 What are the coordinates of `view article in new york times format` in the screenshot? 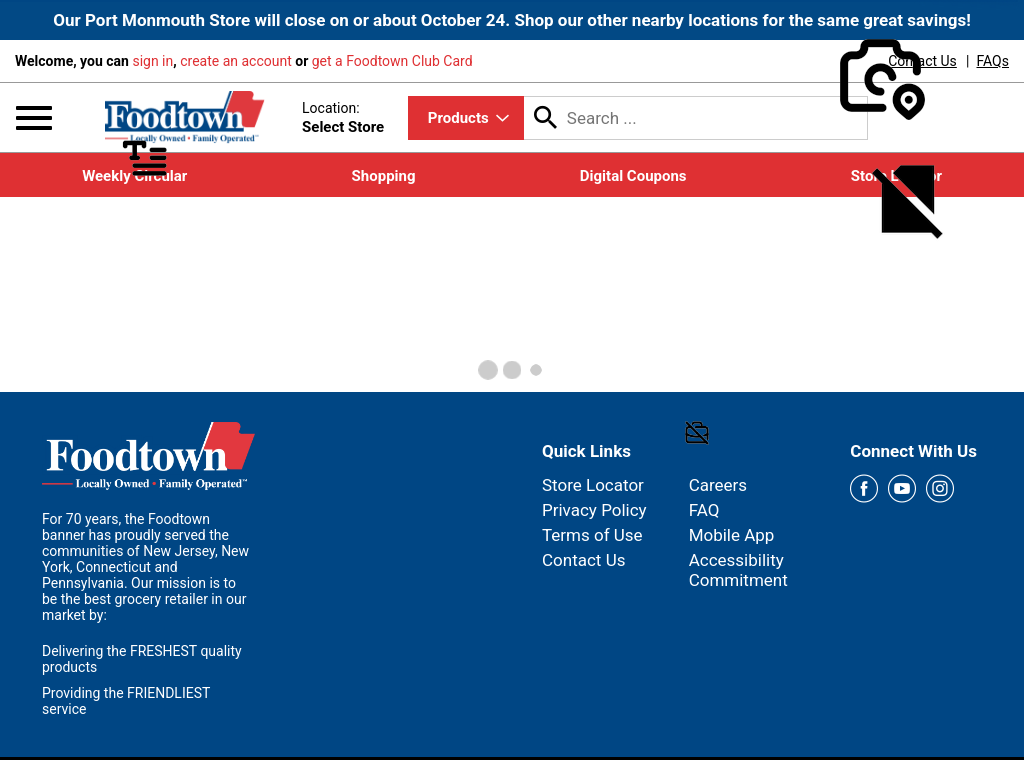 It's located at (144, 157).